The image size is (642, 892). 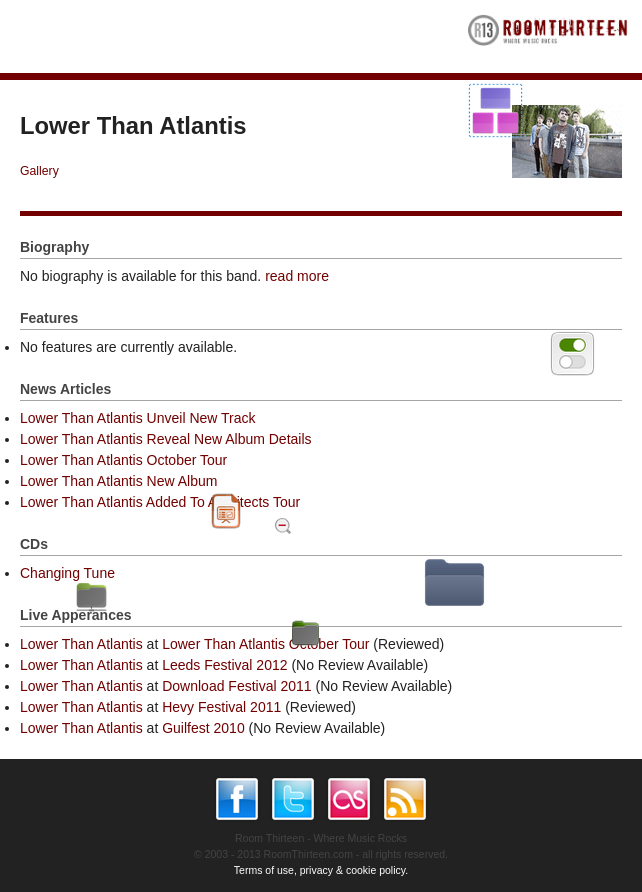 What do you see at coordinates (226, 511) in the screenshot?
I see `libreoffice impress presentation template file` at bounding box center [226, 511].